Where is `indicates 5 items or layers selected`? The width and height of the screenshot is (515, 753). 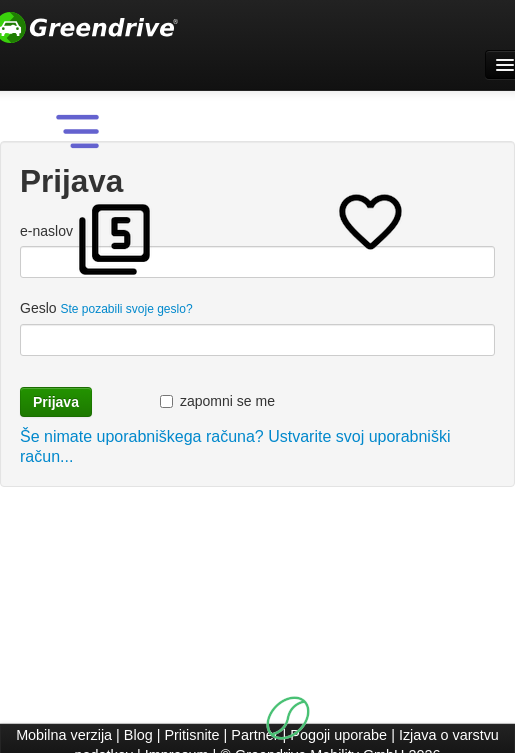 indicates 5 items or layers selected is located at coordinates (114, 239).